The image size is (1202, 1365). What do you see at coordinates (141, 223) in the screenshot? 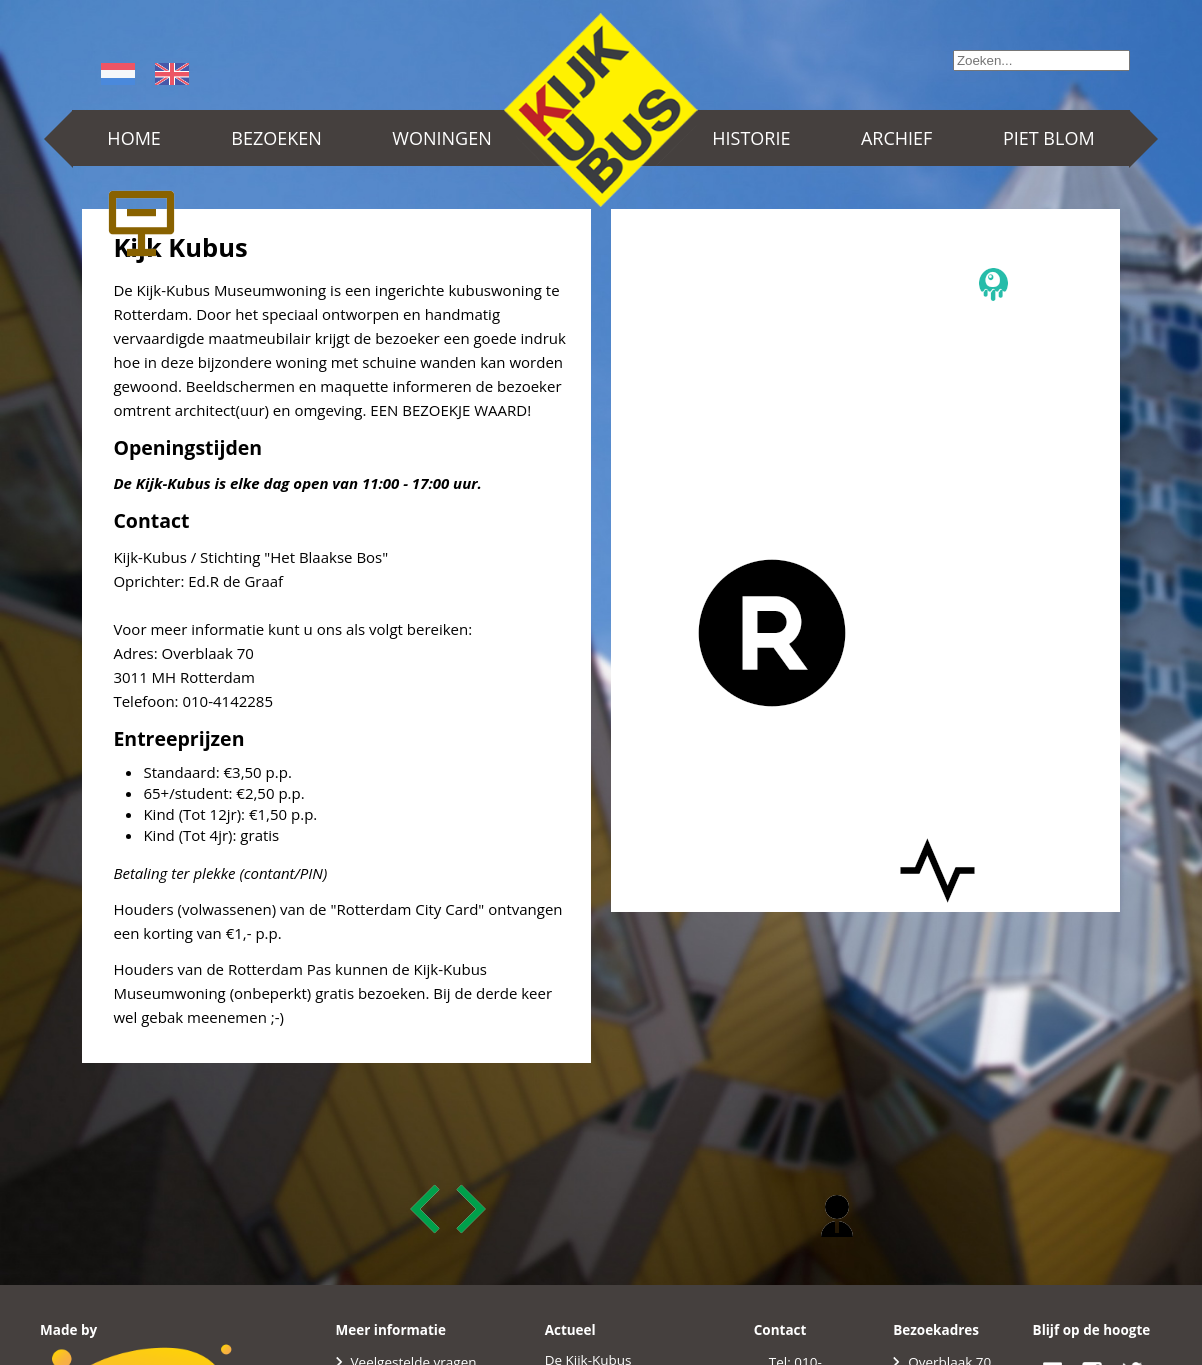
I see `indicates a reserved item or resource` at bounding box center [141, 223].